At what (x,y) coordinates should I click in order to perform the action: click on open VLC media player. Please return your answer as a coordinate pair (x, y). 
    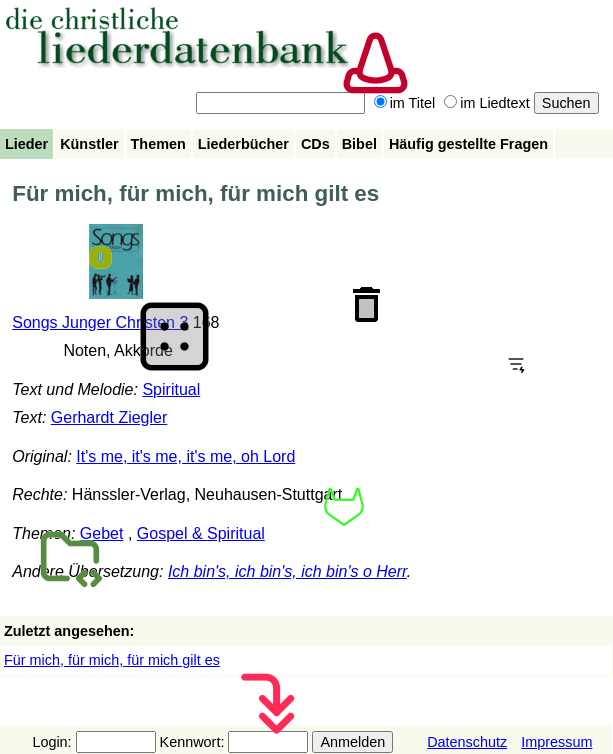
    Looking at the image, I should click on (375, 64).